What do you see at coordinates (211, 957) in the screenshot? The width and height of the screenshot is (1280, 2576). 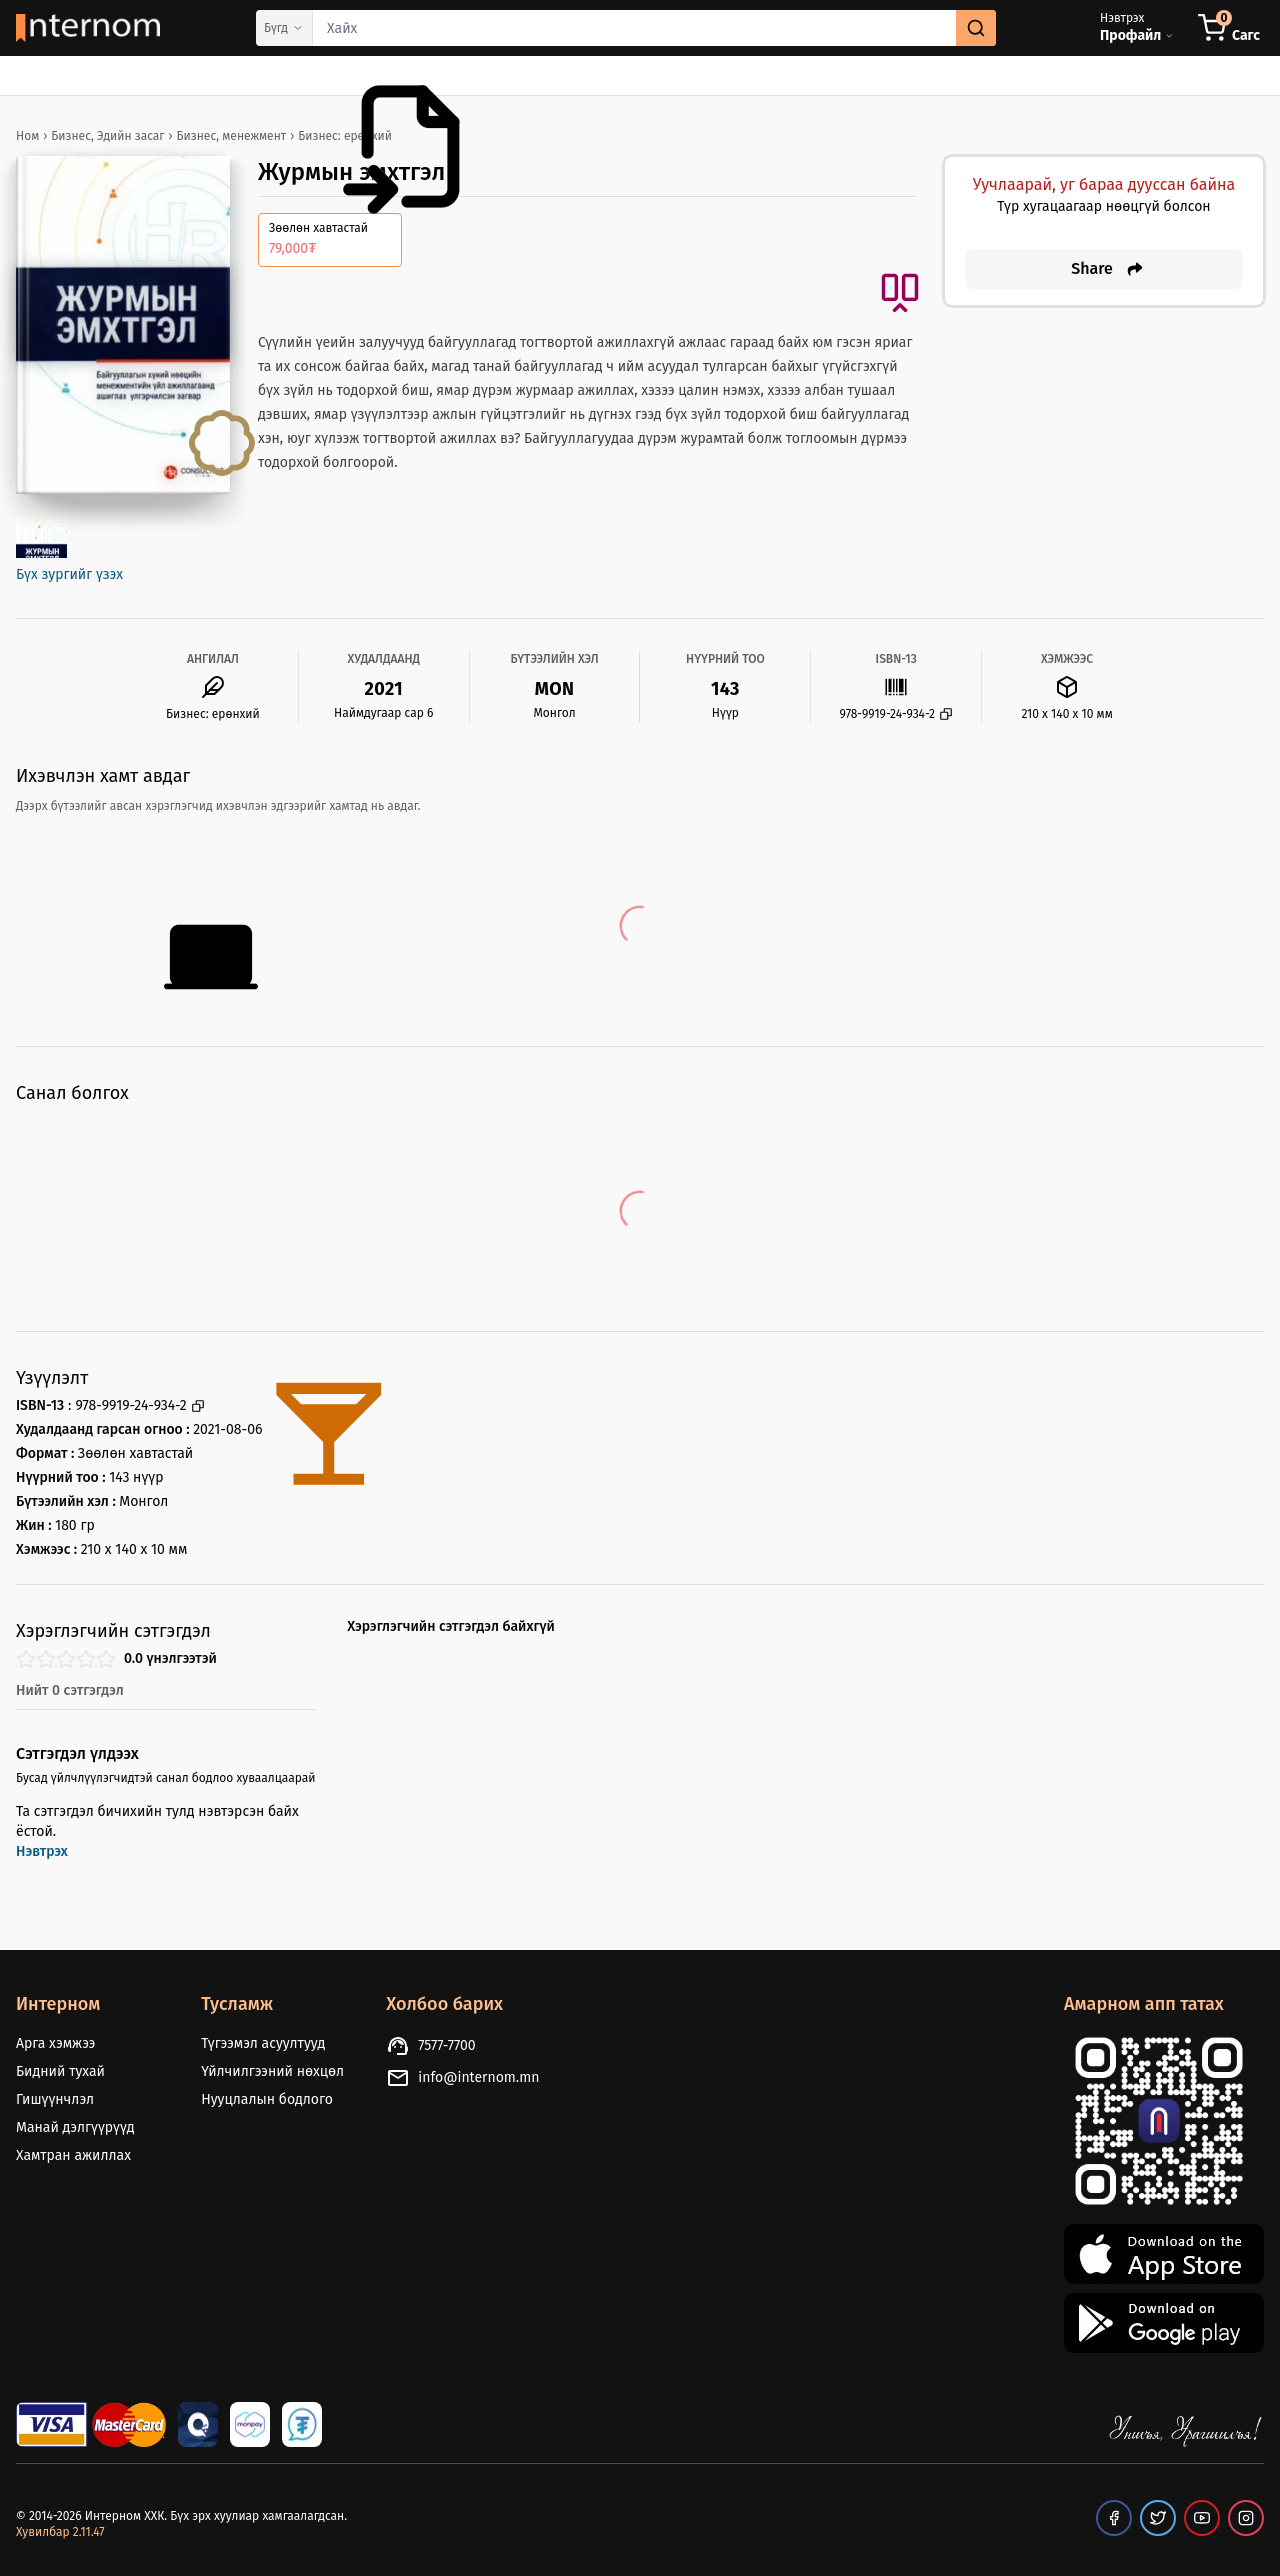 I see `switch to desktop view` at bounding box center [211, 957].